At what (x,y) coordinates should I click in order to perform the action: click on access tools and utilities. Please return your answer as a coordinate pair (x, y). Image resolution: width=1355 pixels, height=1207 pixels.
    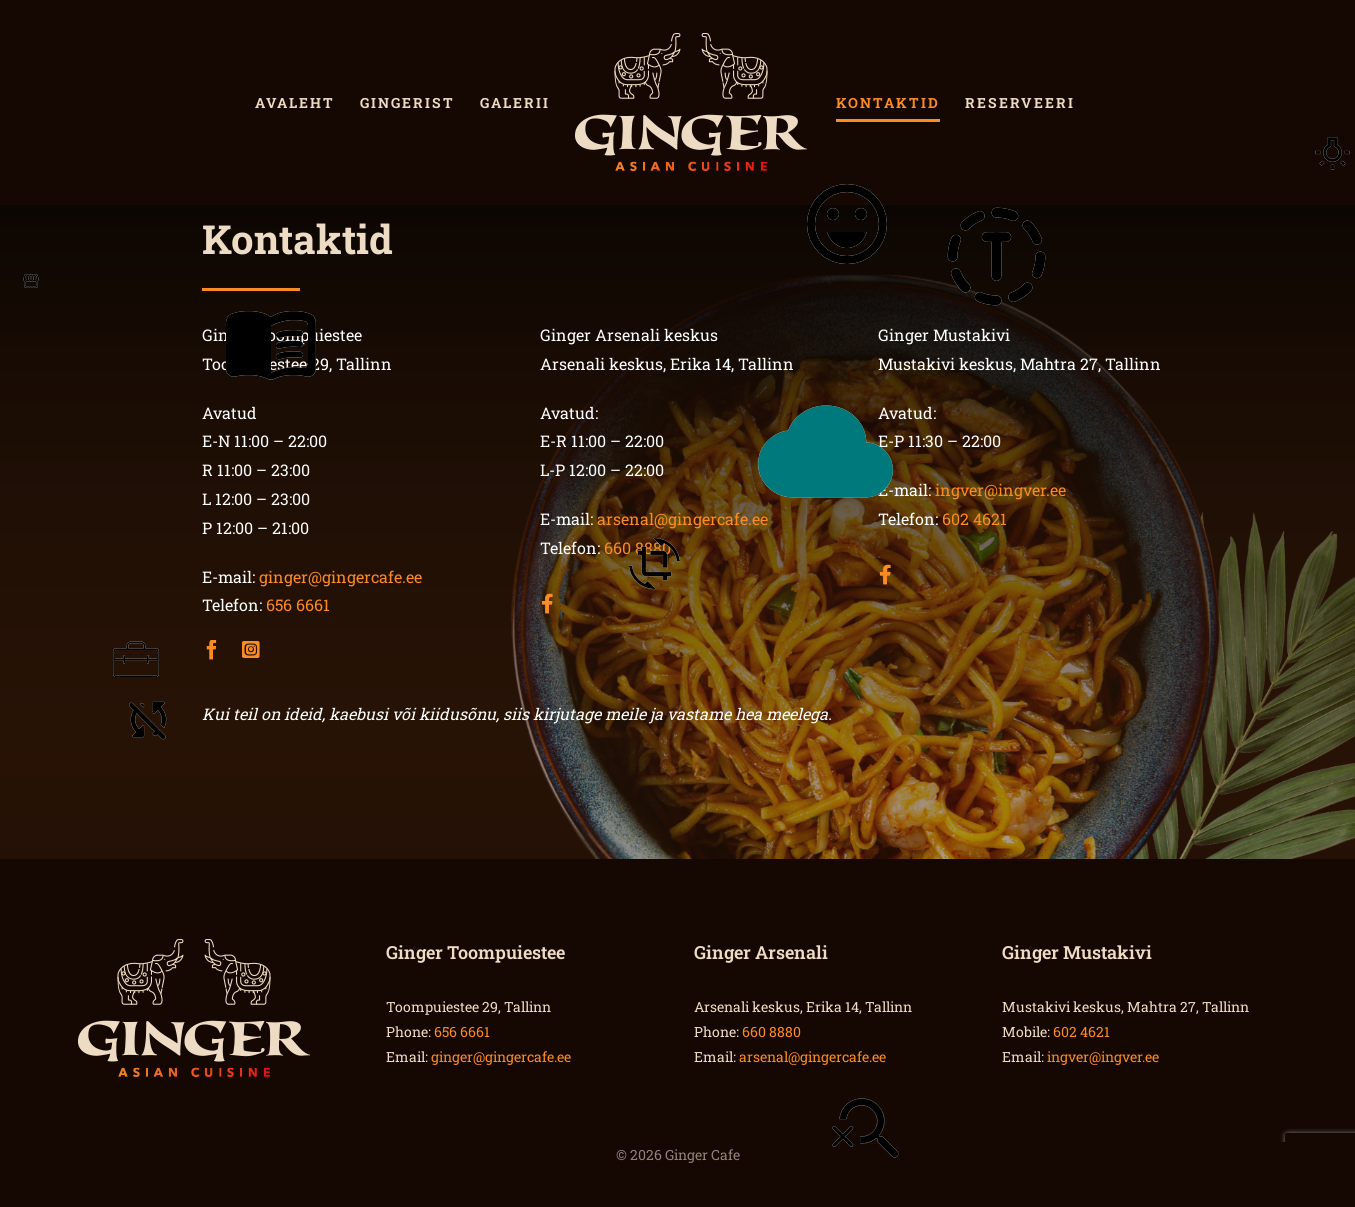
    Looking at the image, I should click on (136, 661).